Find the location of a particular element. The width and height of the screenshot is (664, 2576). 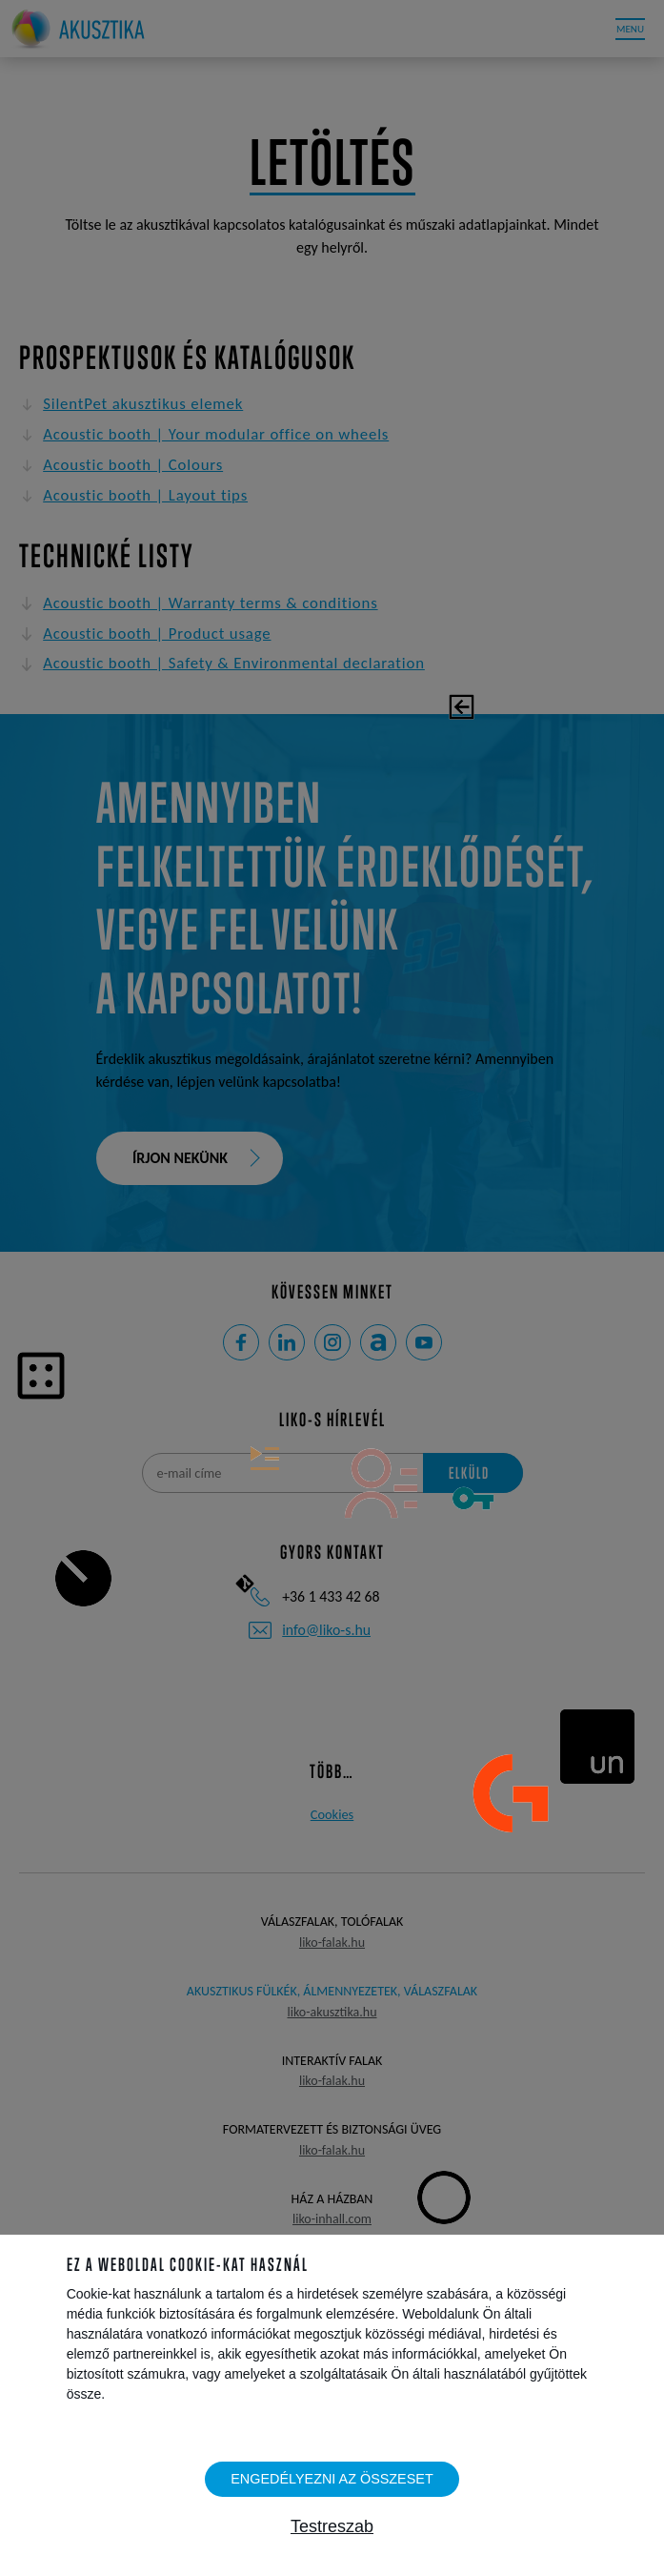

unjs javascript tools logo is located at coordinates (597, 1747).